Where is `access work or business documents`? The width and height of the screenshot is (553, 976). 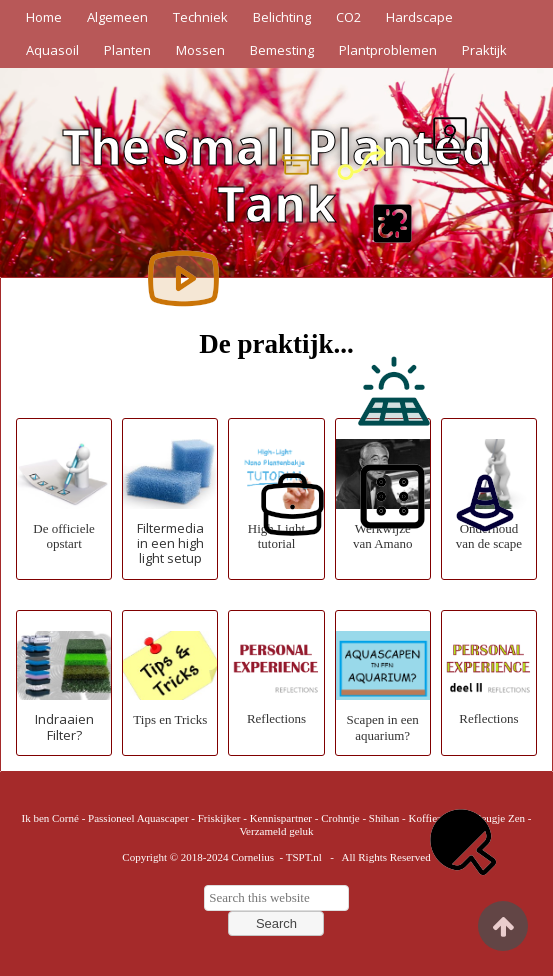
access work or business documents is located at coordinates (292, 504).